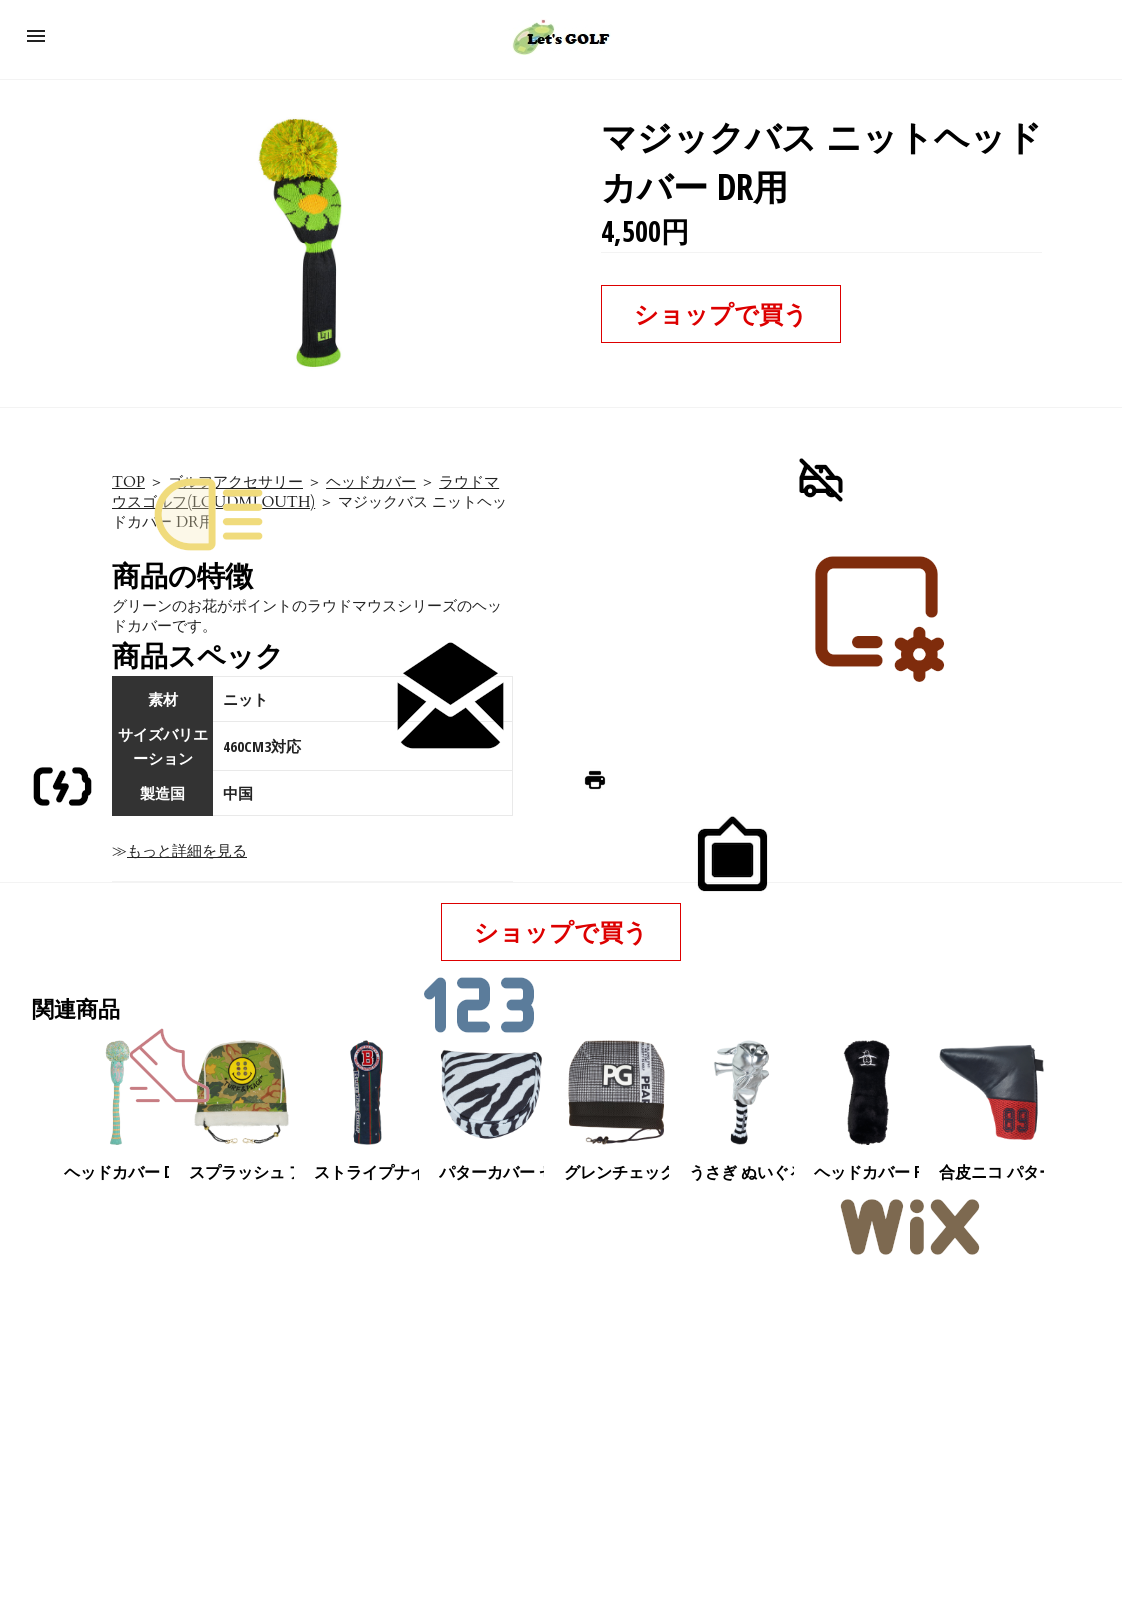 The height and width of the screenshot is (1619, 1122). What do you see at coordinates (62, 786) in the screenshot?
I see `indicates device is currently charging` at bounding box center [62, 786].